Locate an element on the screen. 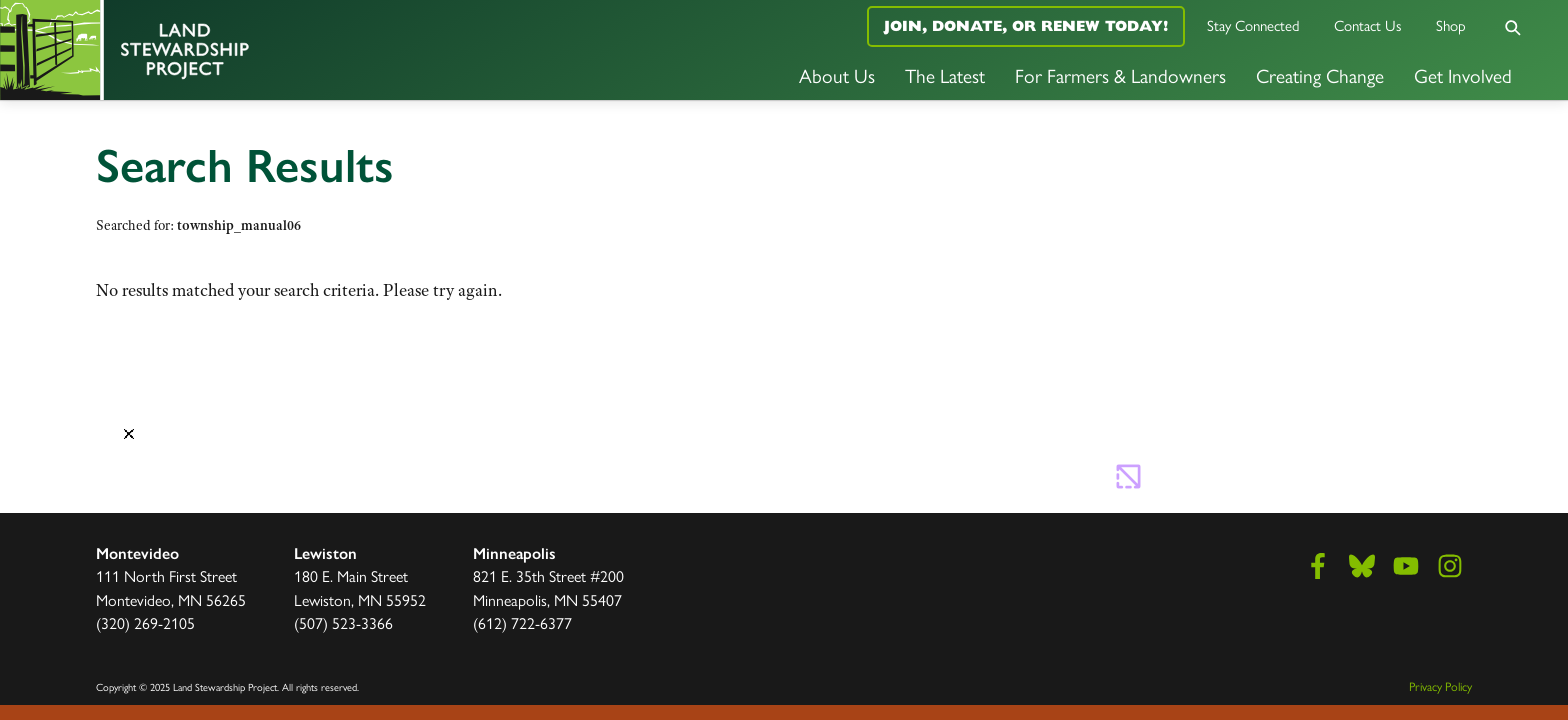 This screenshot has width=1568, height=720. invert current selection is located at coordinates (1128, 476).